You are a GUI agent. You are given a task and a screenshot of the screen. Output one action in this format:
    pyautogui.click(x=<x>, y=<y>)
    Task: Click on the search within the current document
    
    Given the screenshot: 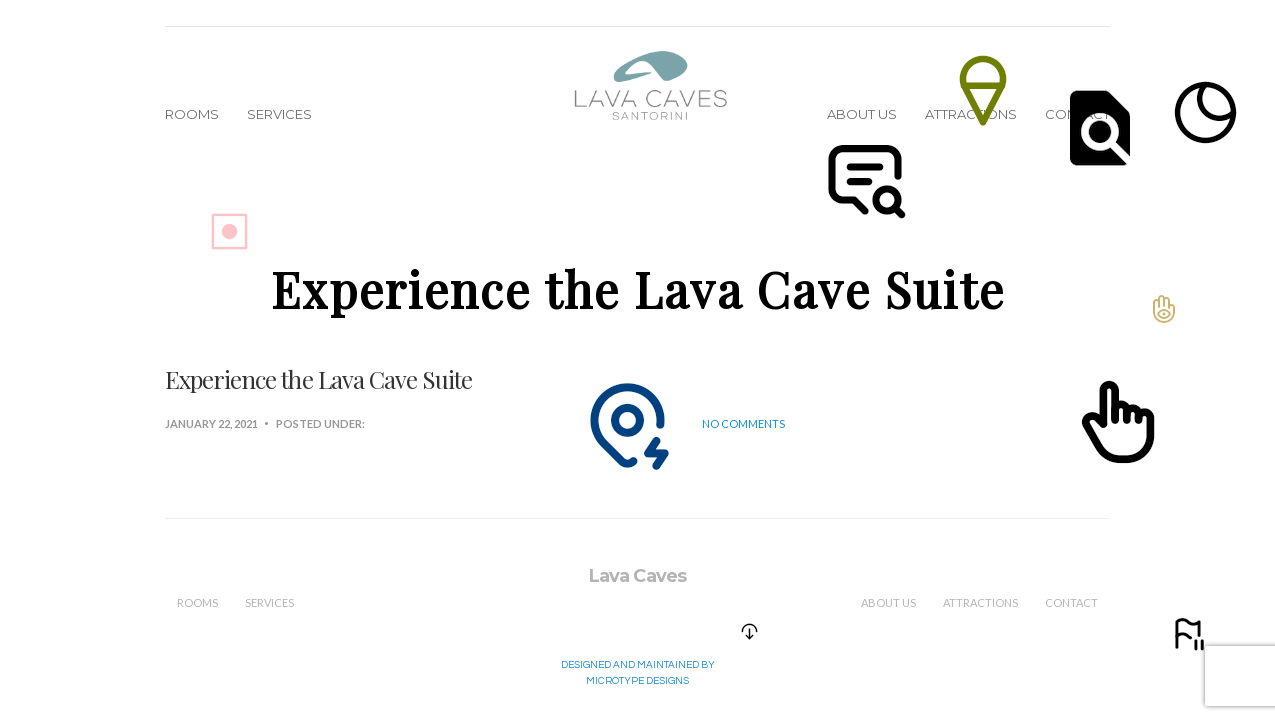 What is the action you would take?
    pyautogui.click(x=1100, y=128)
    